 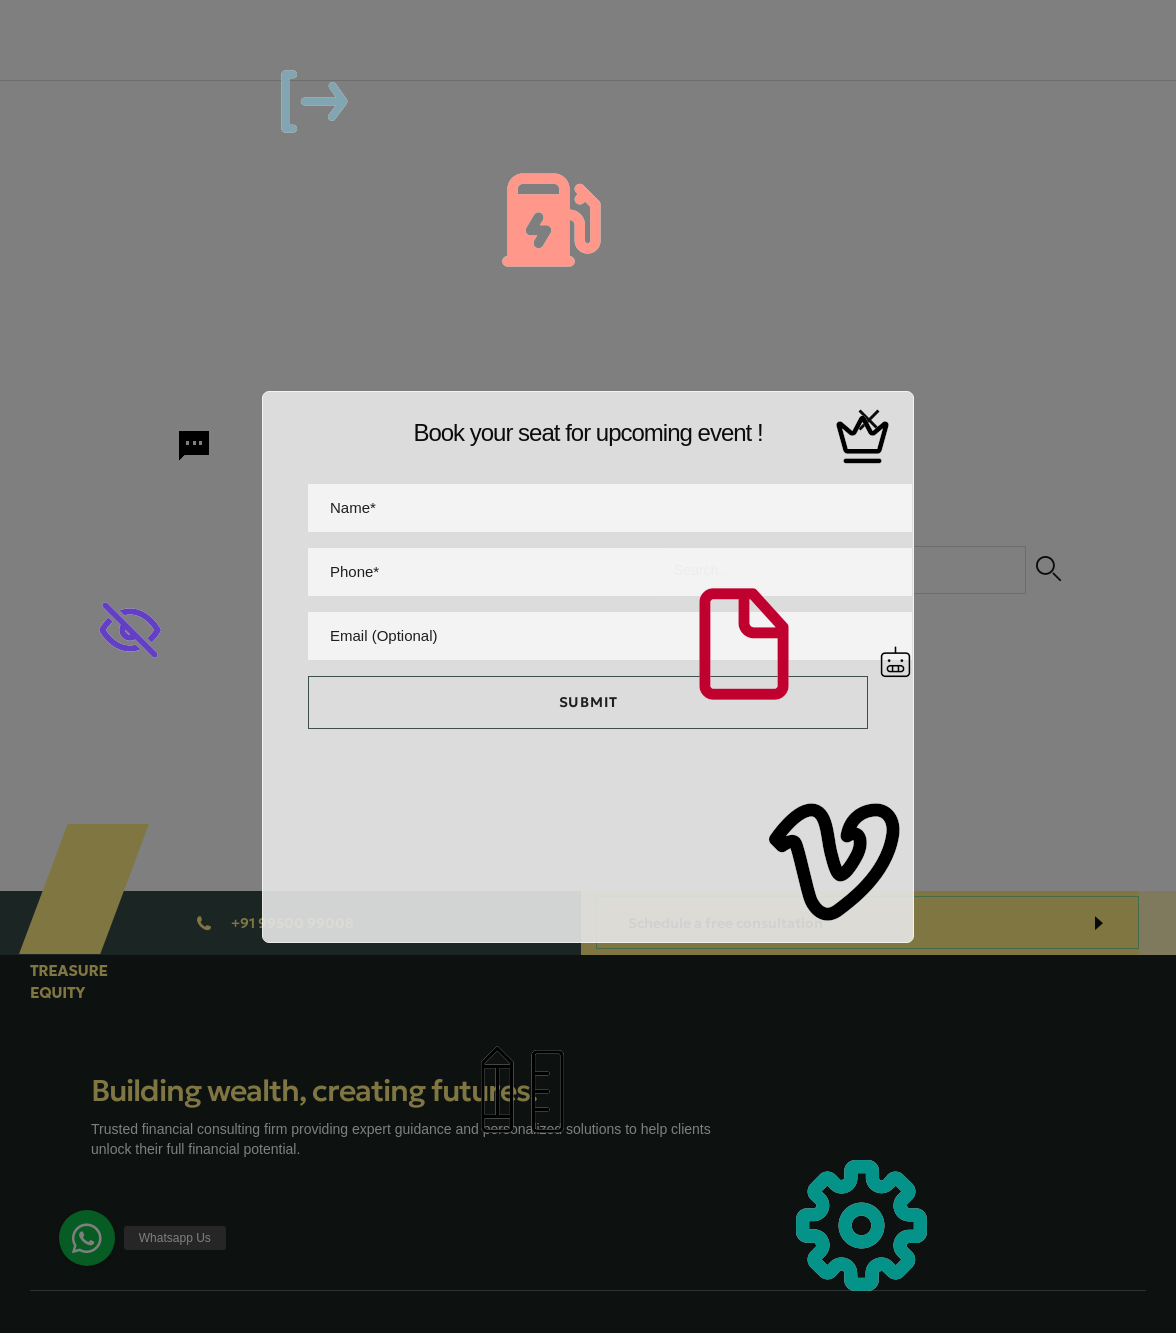 I want to click on access app settings, so click(x=861, y=1225).